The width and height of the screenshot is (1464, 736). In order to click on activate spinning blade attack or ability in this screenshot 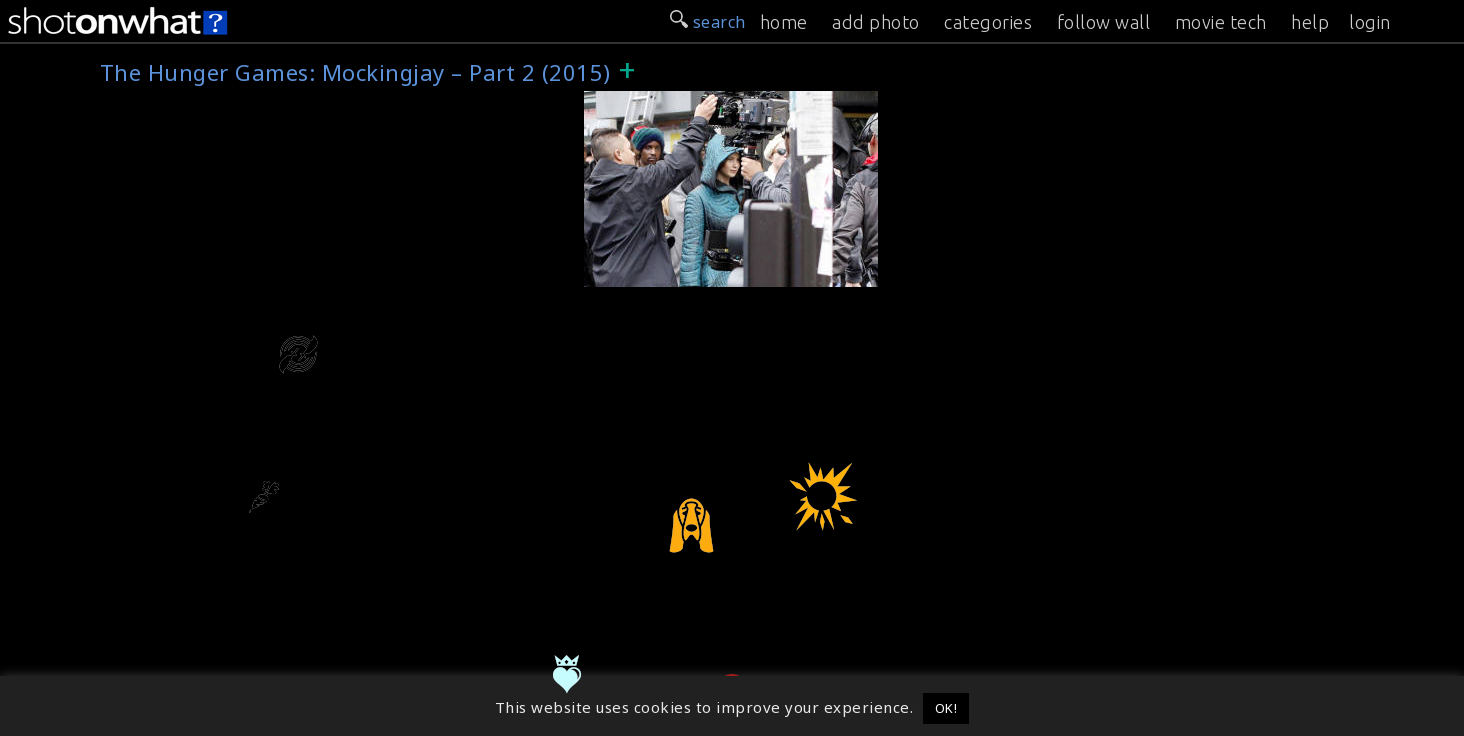, I will do `click(298, 354)`.